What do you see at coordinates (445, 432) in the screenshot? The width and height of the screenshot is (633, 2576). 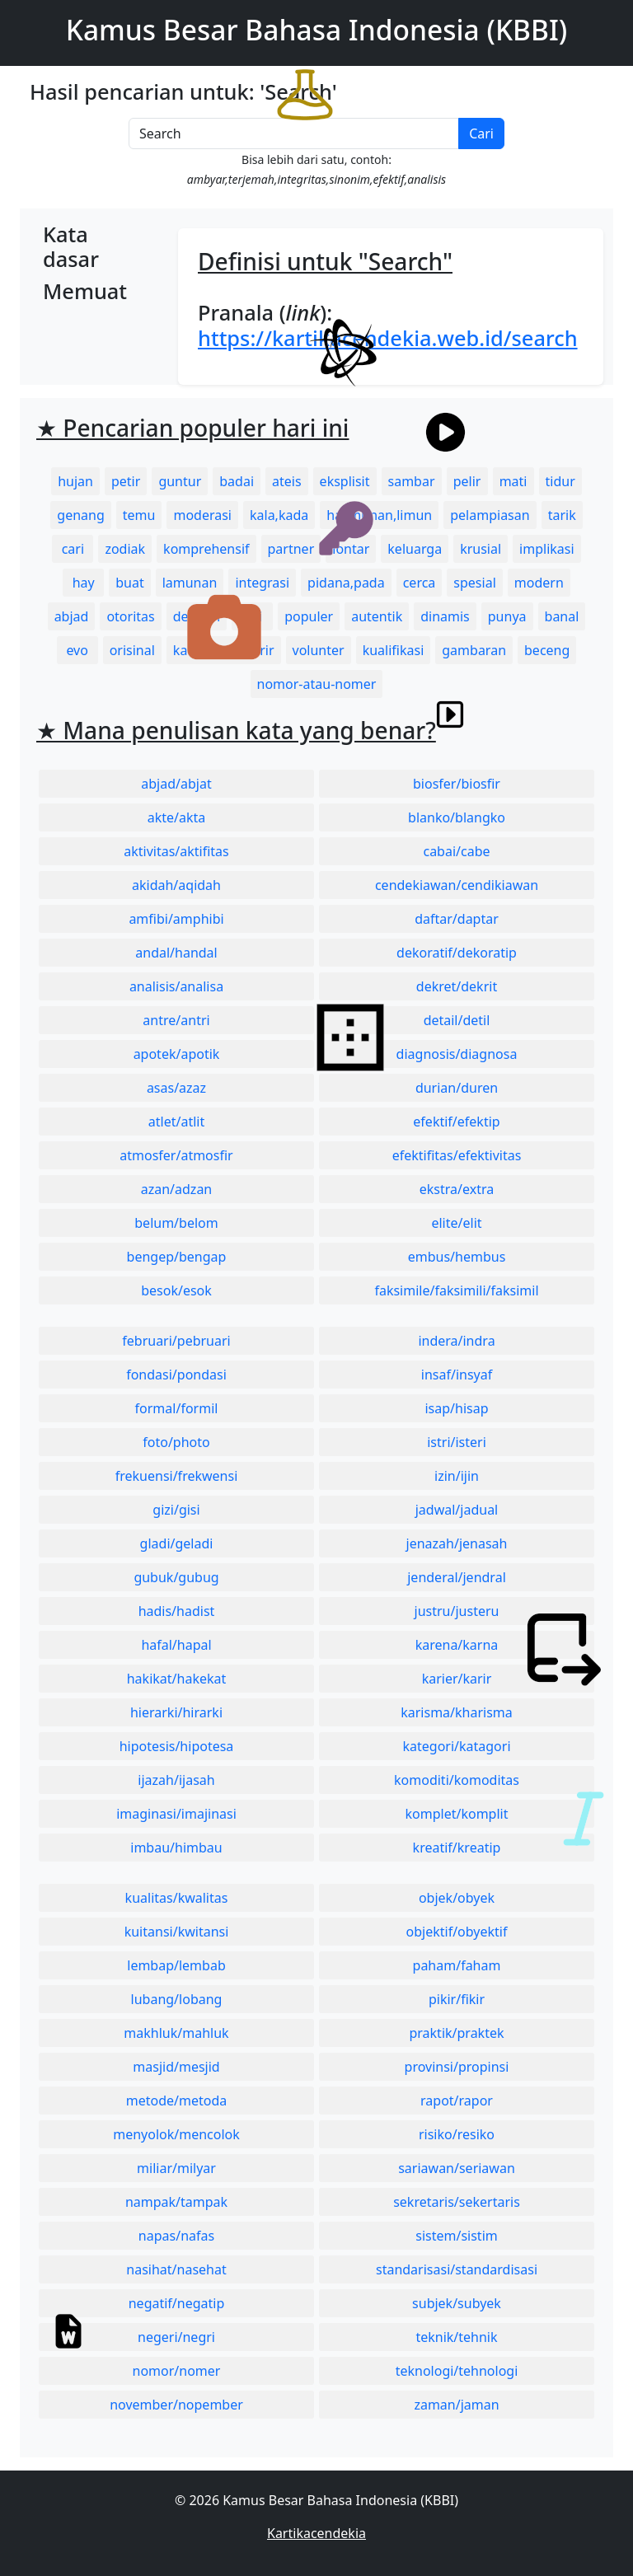 I see `play media or video content` at bounding box center [445, 432].